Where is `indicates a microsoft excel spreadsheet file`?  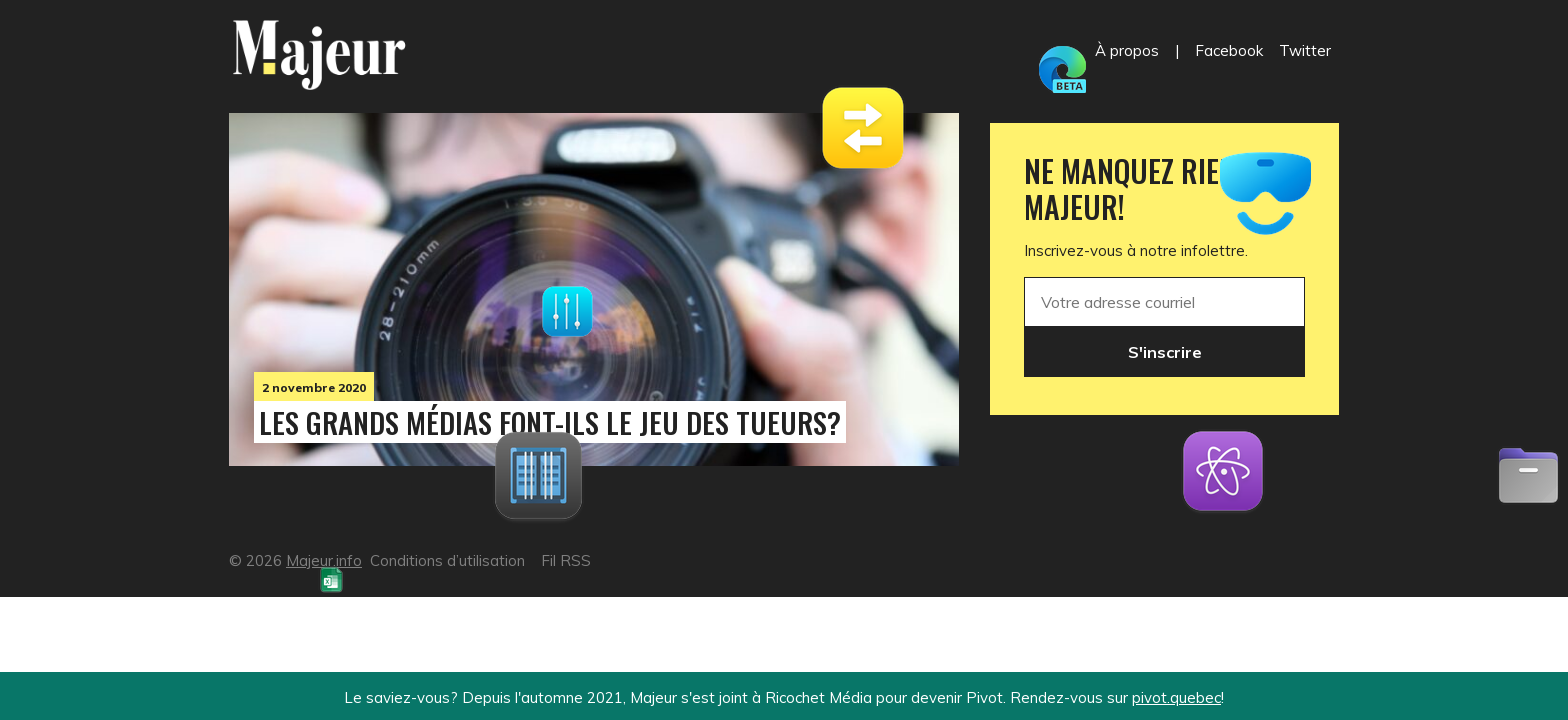
indicates a microsoft excel spreadsheet file is located at coordinates (331, 579).